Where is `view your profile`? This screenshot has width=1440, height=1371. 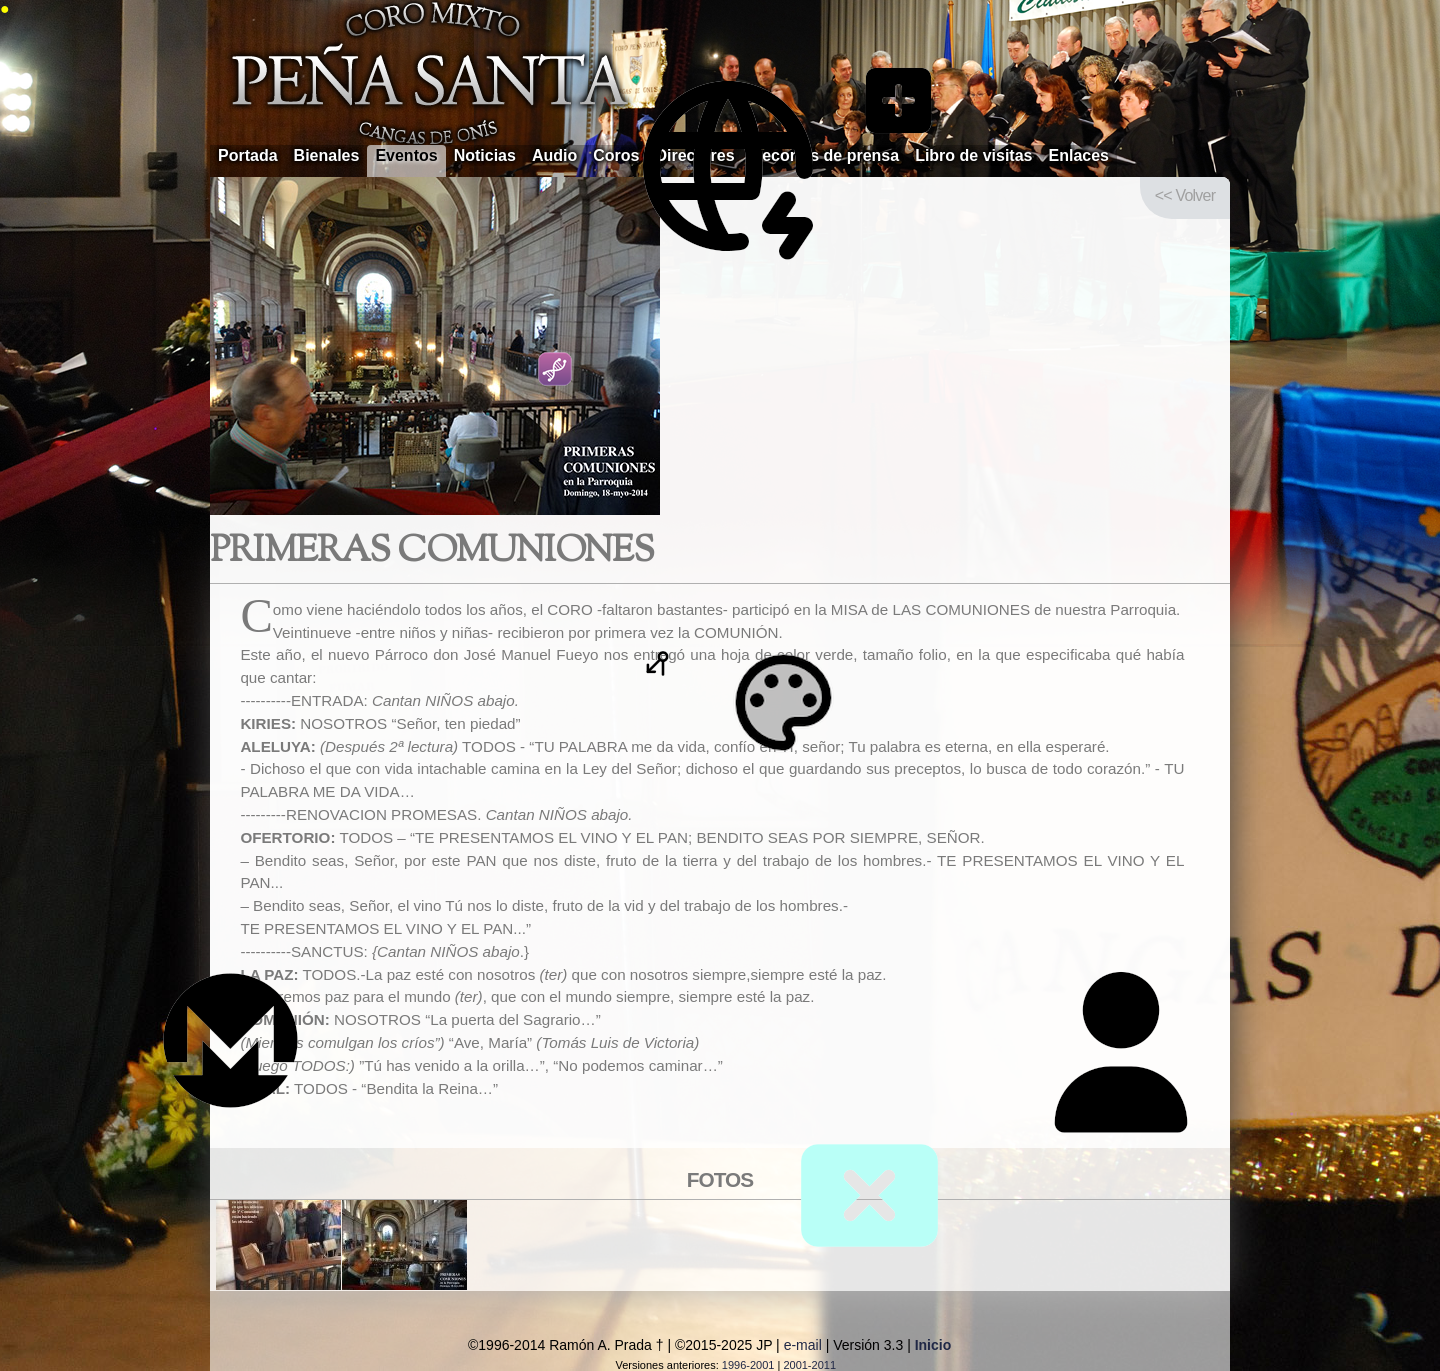
view your profile is located at coordinates (1121, 1051).